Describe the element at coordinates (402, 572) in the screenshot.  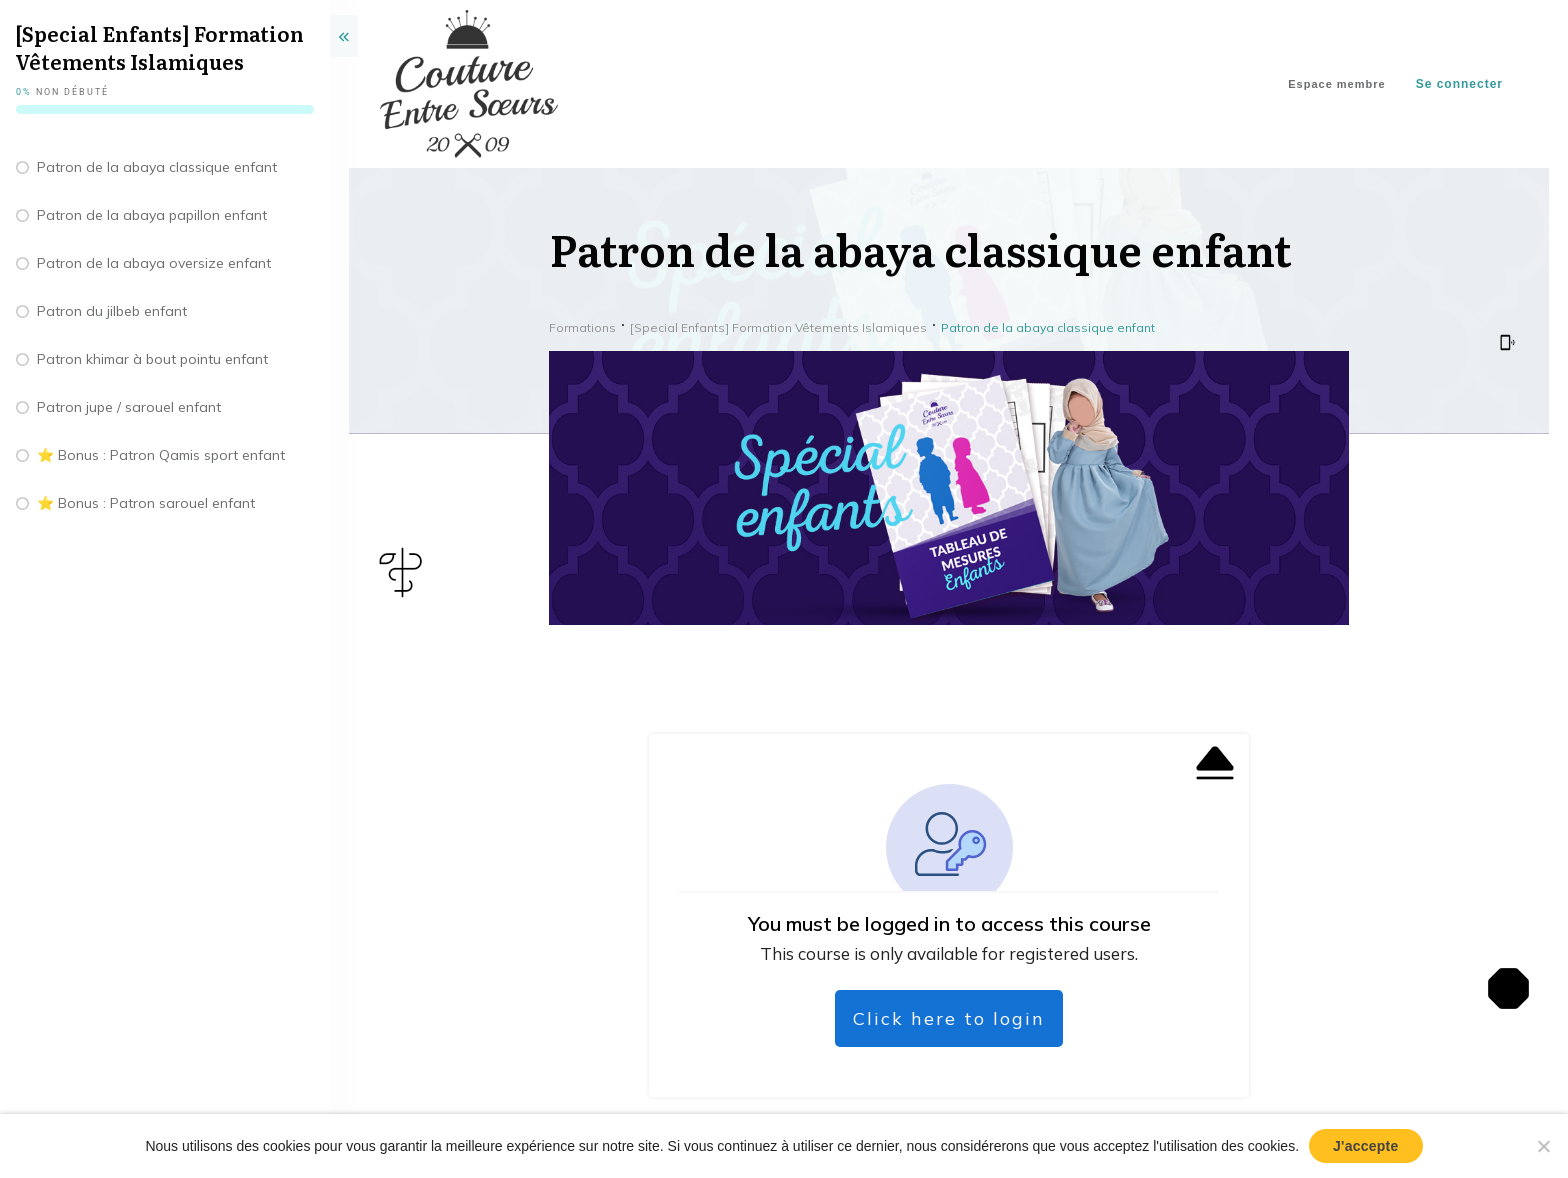
I see `access health or medical services` at that location.